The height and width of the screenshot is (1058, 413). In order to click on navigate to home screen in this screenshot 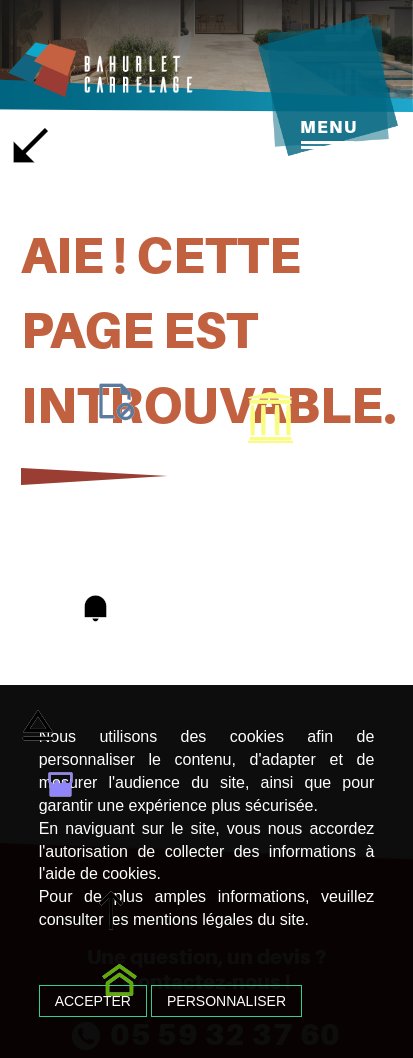, I will do `click(119, 980)`.